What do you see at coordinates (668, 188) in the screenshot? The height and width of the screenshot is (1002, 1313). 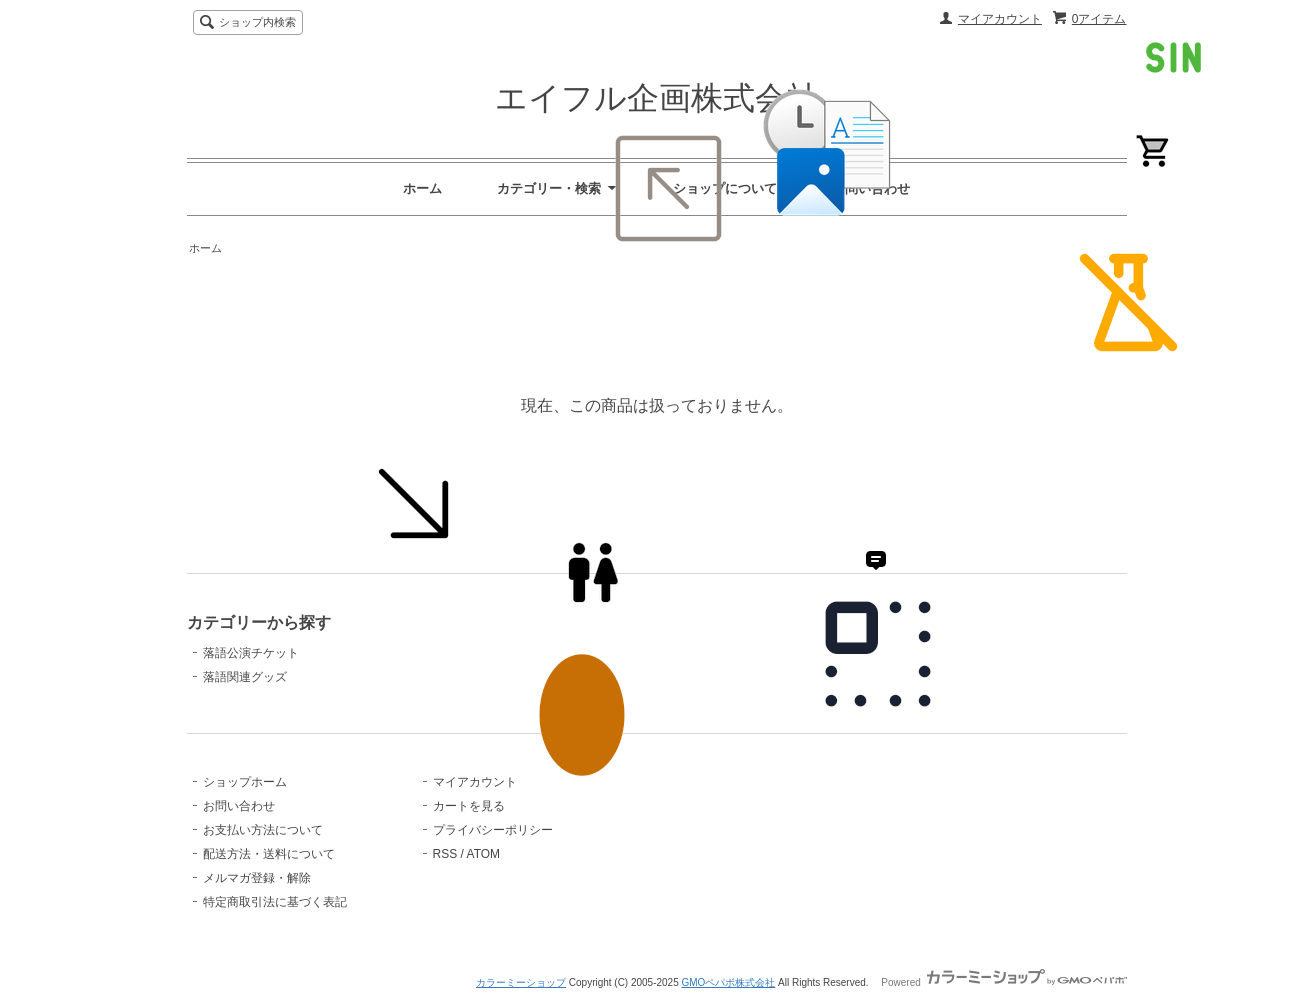 I see `navigate to previous or parent section` at bounding box center [668, 188].